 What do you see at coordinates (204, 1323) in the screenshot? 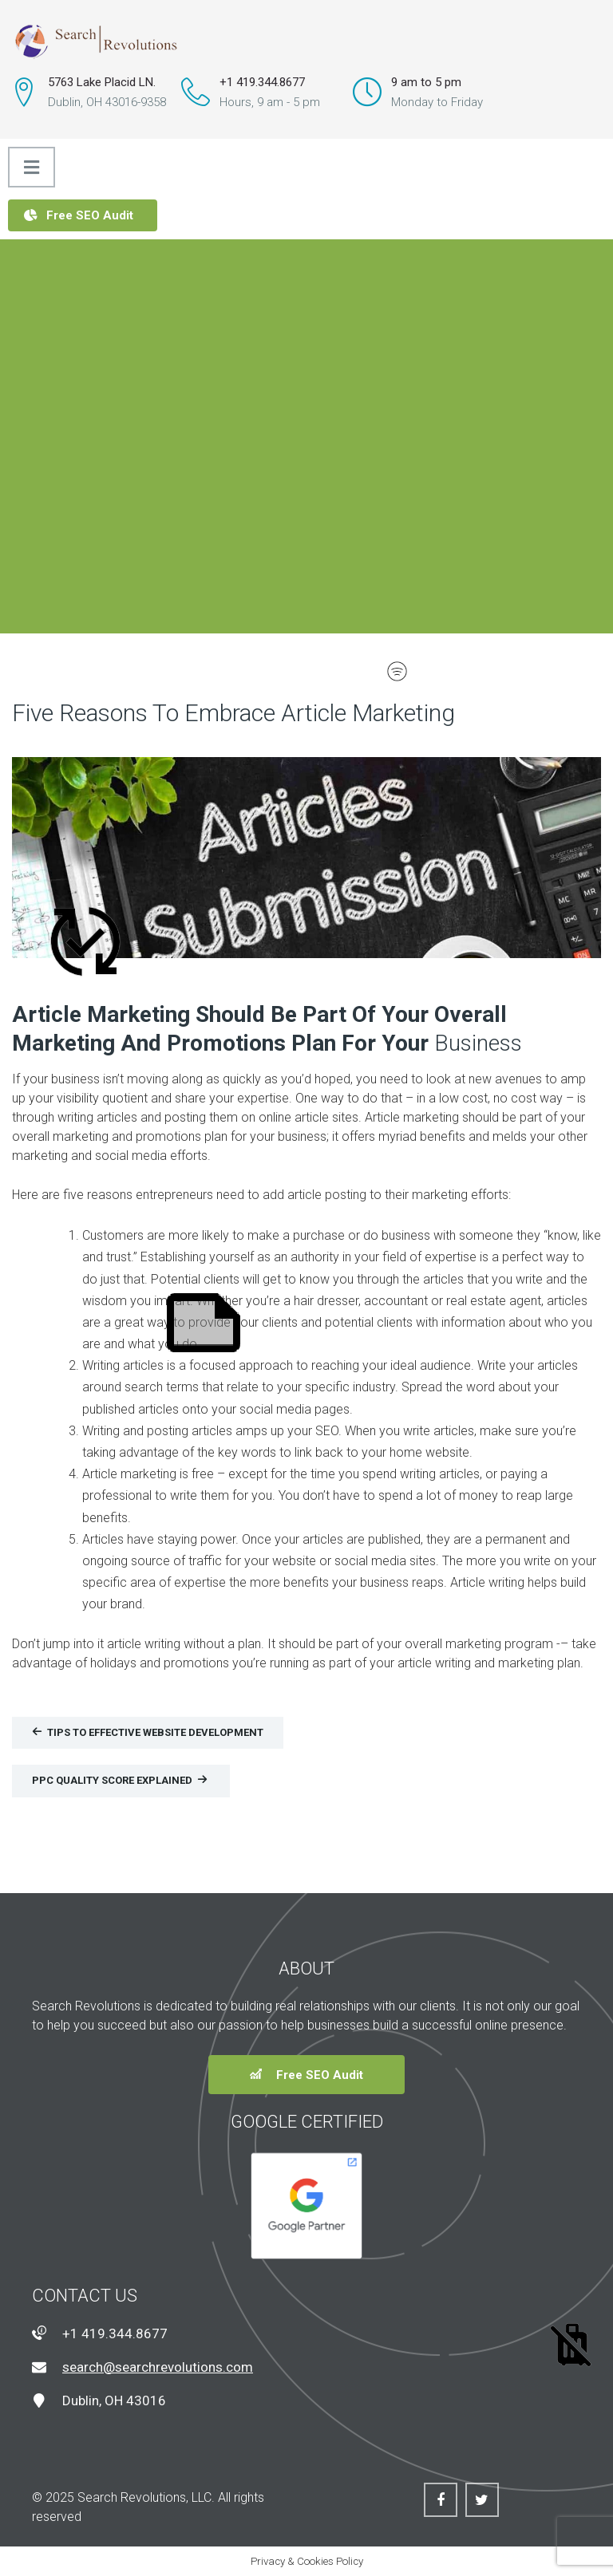
I see `create a new note` at bounding box center [204, 1323].